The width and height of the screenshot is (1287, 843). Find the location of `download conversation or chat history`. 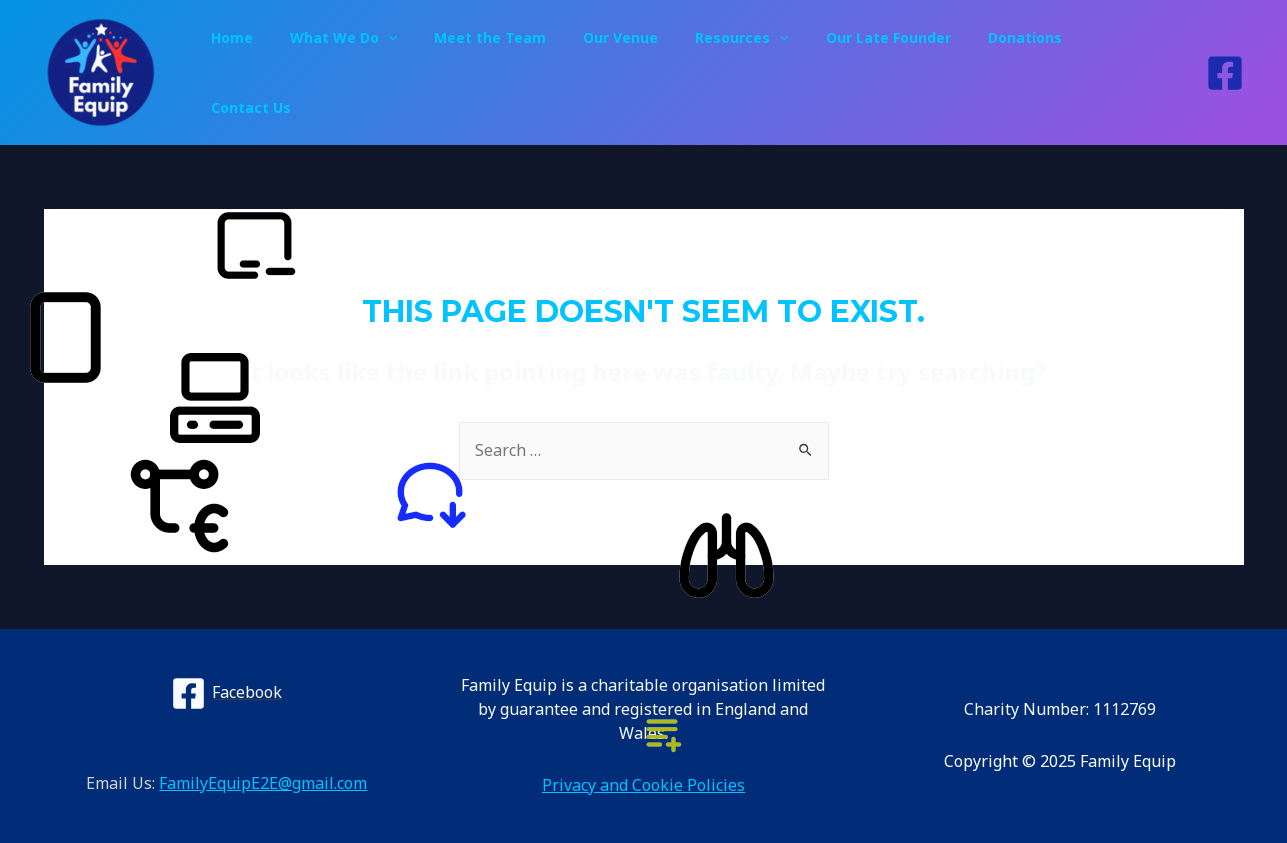

download conversation or chat history is located at coordinates (430, 492).